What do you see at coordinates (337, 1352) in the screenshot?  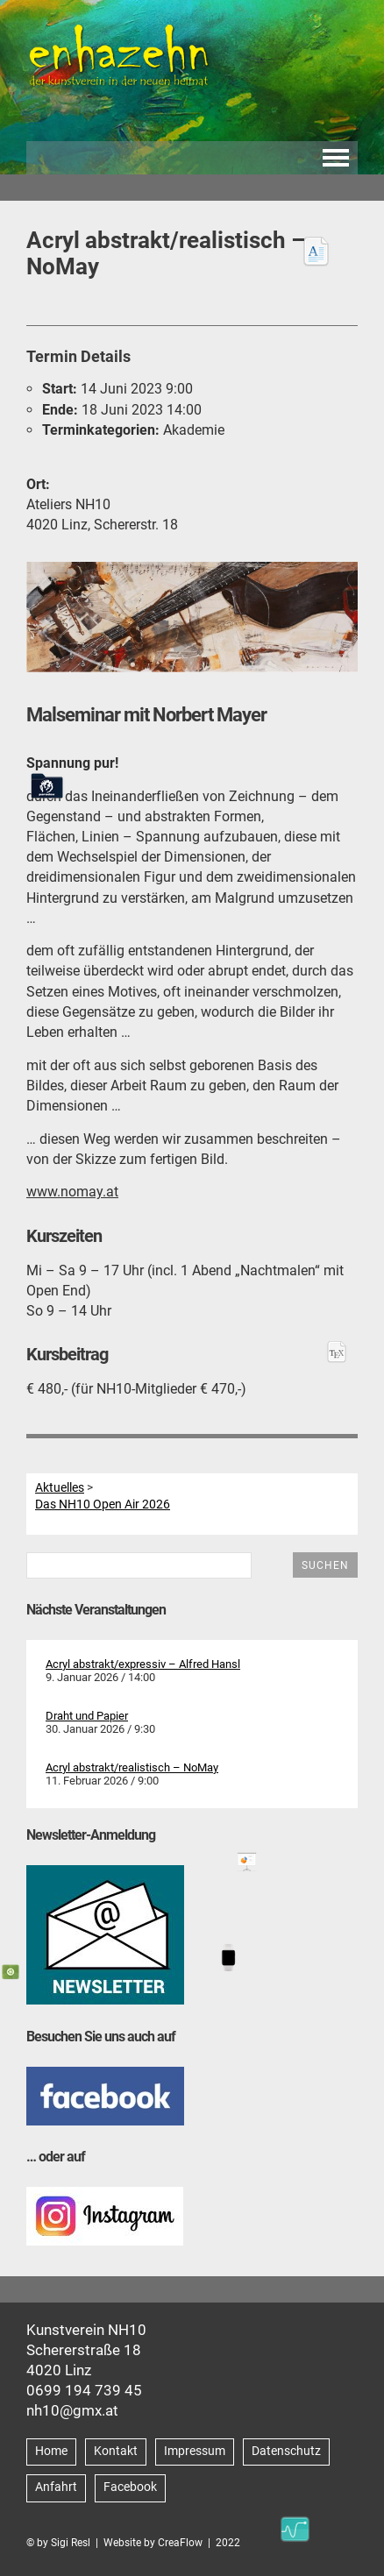 I see `a LaTeX or TeX document file` at bounding box center [337, 1352].